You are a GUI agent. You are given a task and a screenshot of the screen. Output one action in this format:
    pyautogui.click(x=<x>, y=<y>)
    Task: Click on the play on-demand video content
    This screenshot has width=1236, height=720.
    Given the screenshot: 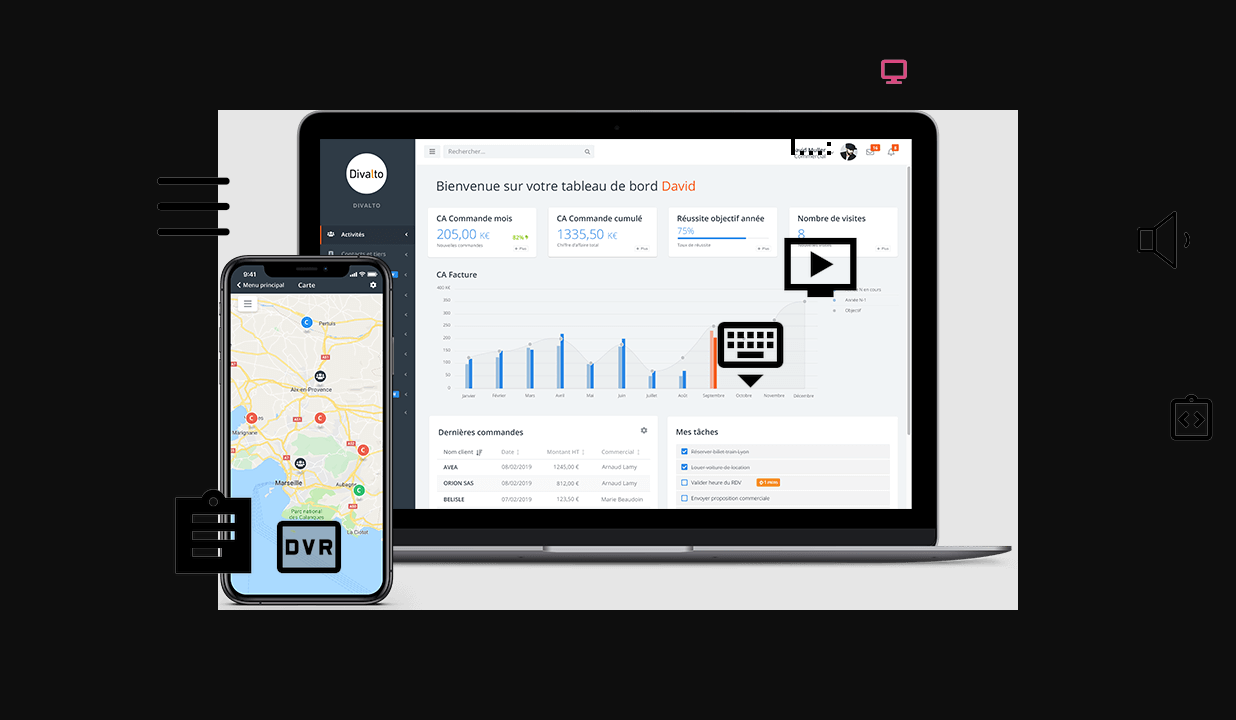 What is the action you would take?
    pyautogui.click(x=820, y=267)
    